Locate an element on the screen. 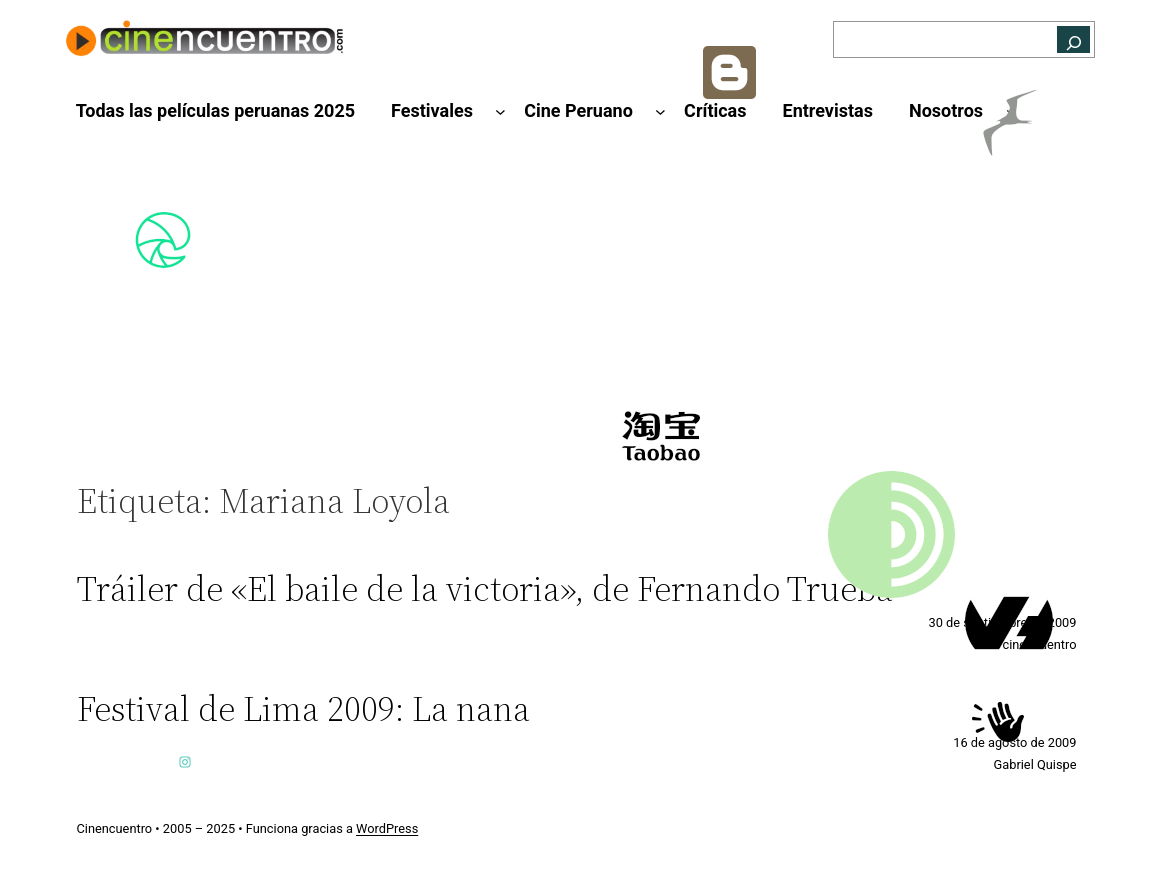 This screenshot has height=870, width=1153. open the Clubhouse app is located at coordinates (998, 722).